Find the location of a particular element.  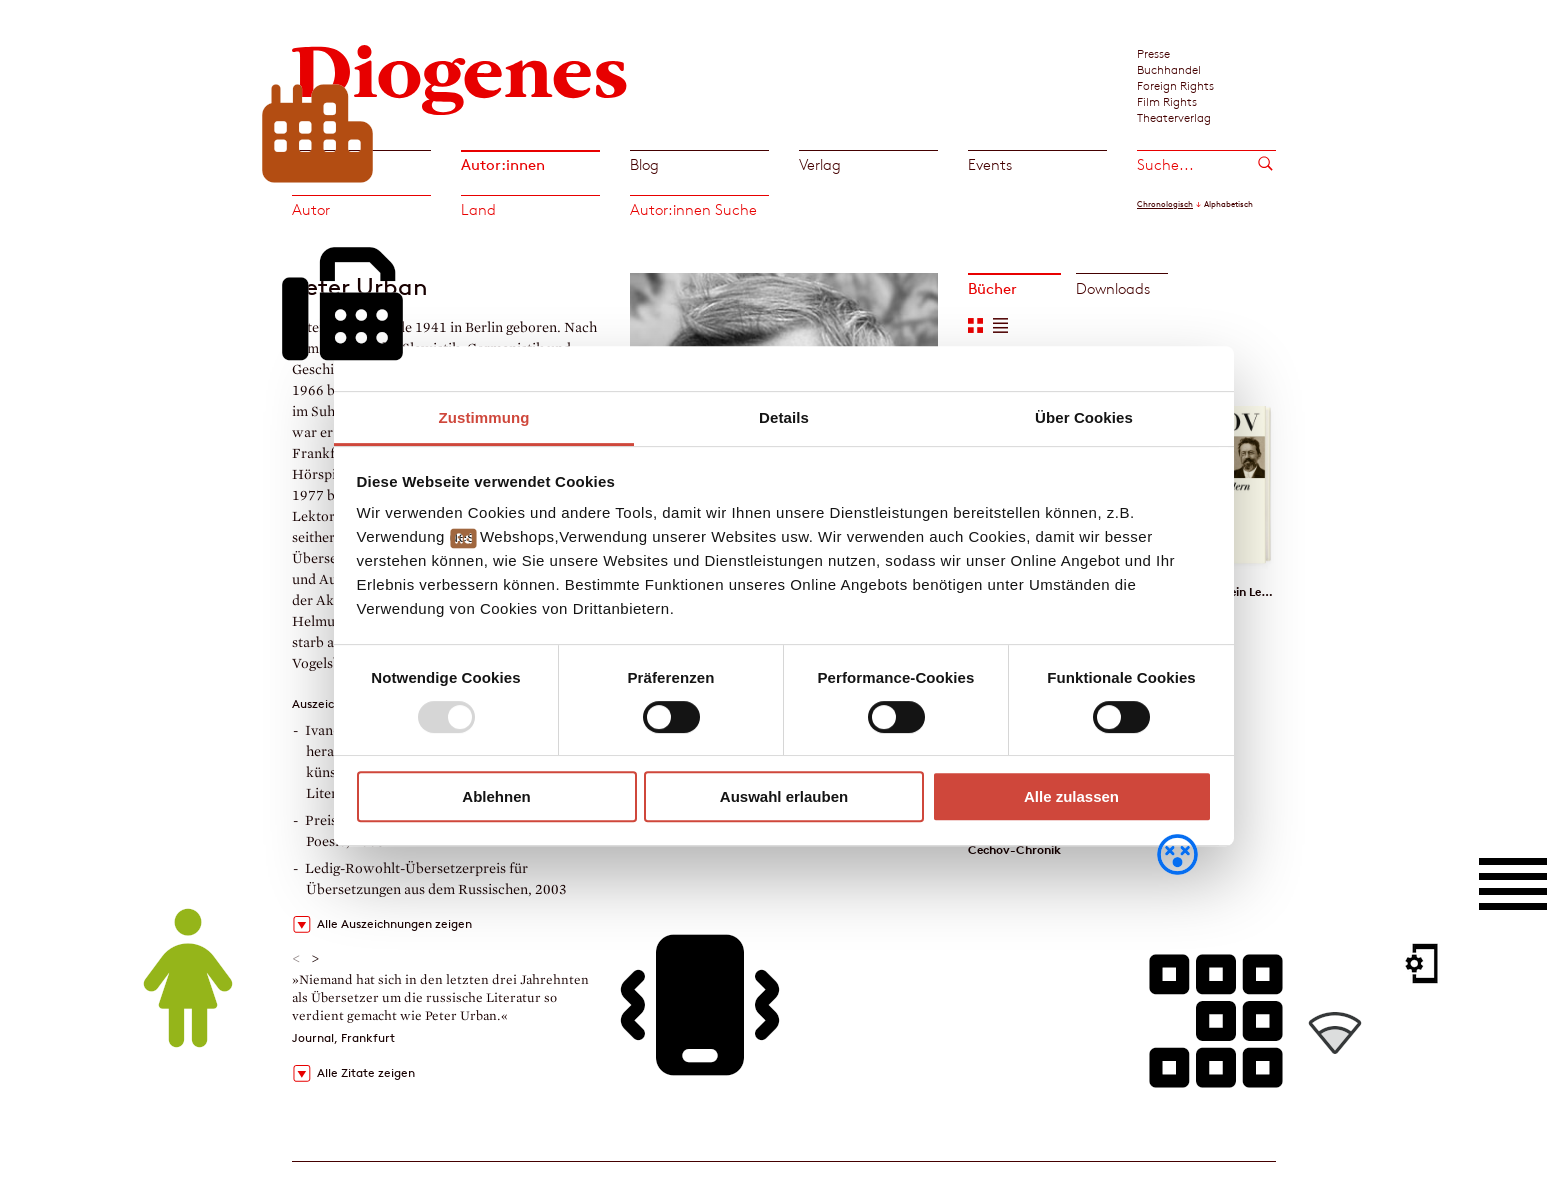

send or receive a fax is located at coordinates (342, 307).